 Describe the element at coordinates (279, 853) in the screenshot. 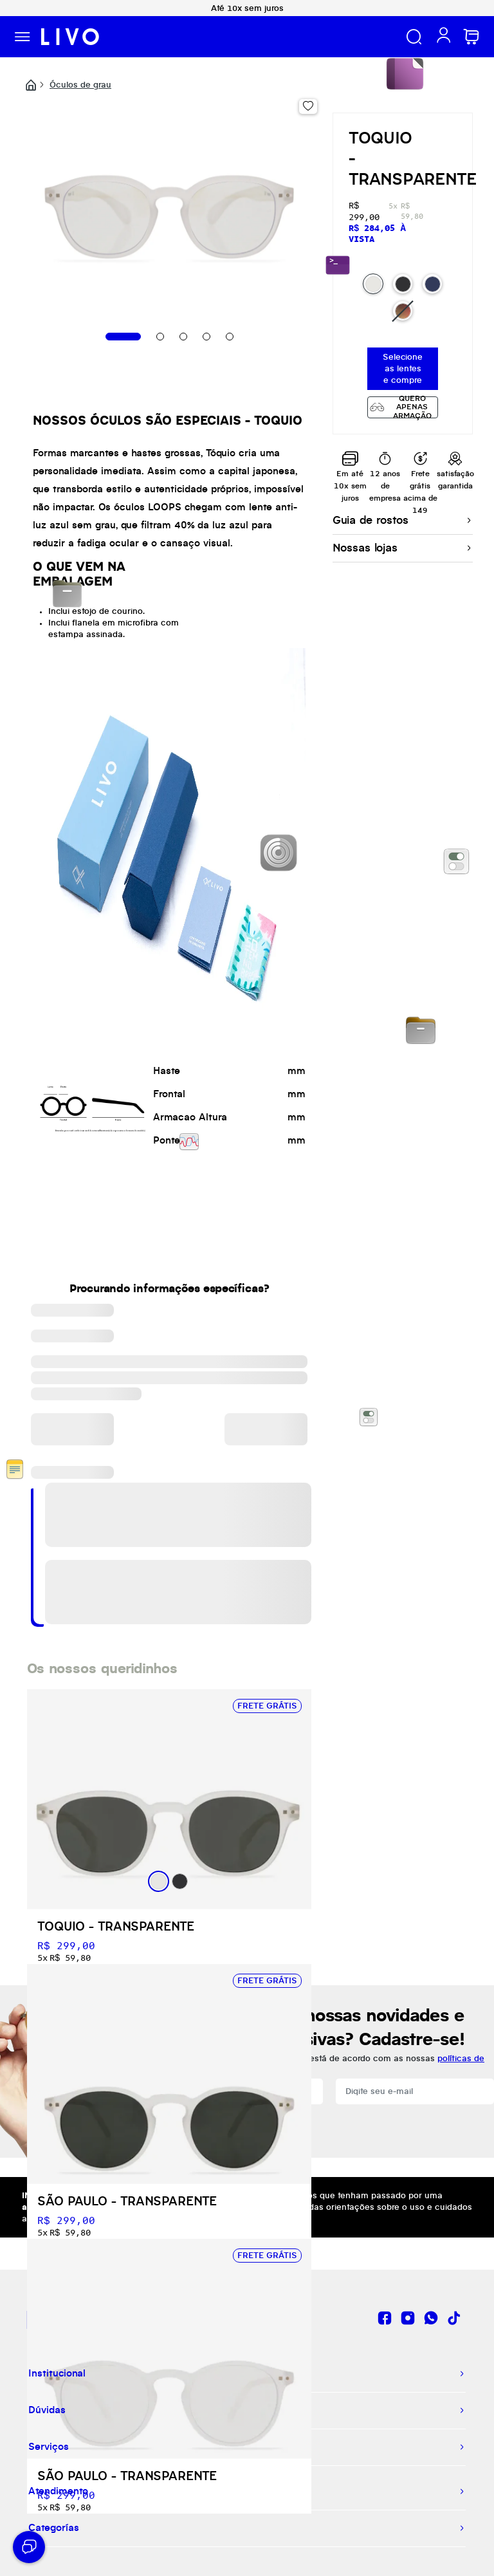

I see `open the Fitness app` at that location.